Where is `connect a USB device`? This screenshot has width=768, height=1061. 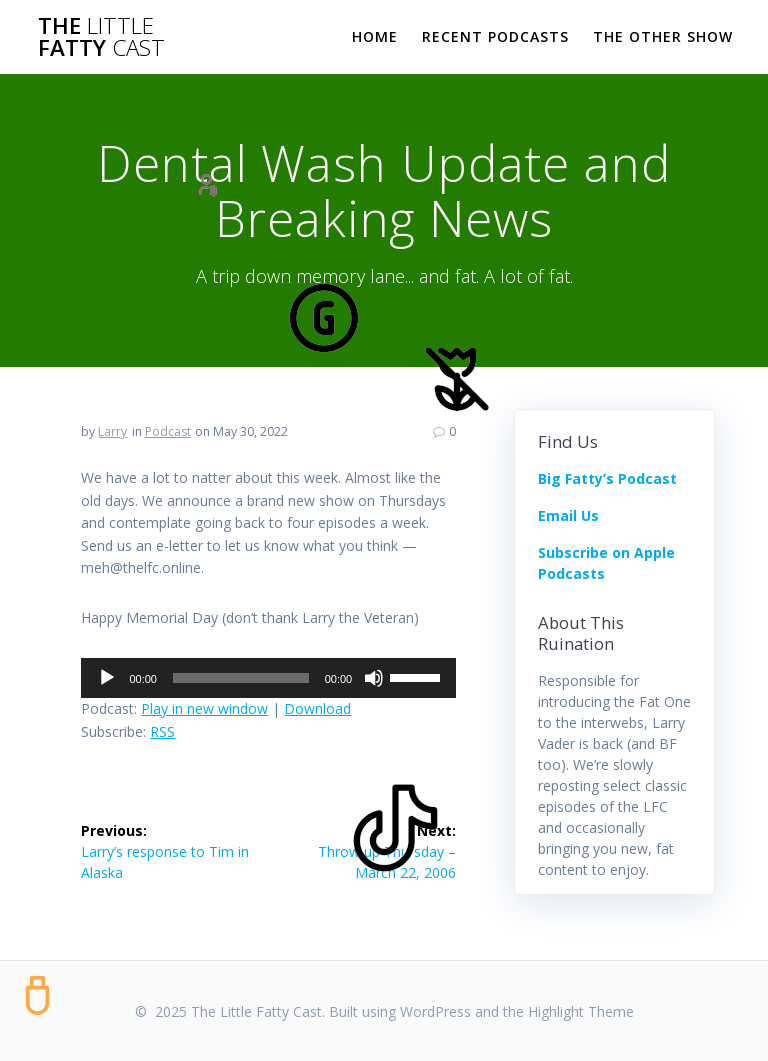
connect a USB device is located at coordinates (37, 995).